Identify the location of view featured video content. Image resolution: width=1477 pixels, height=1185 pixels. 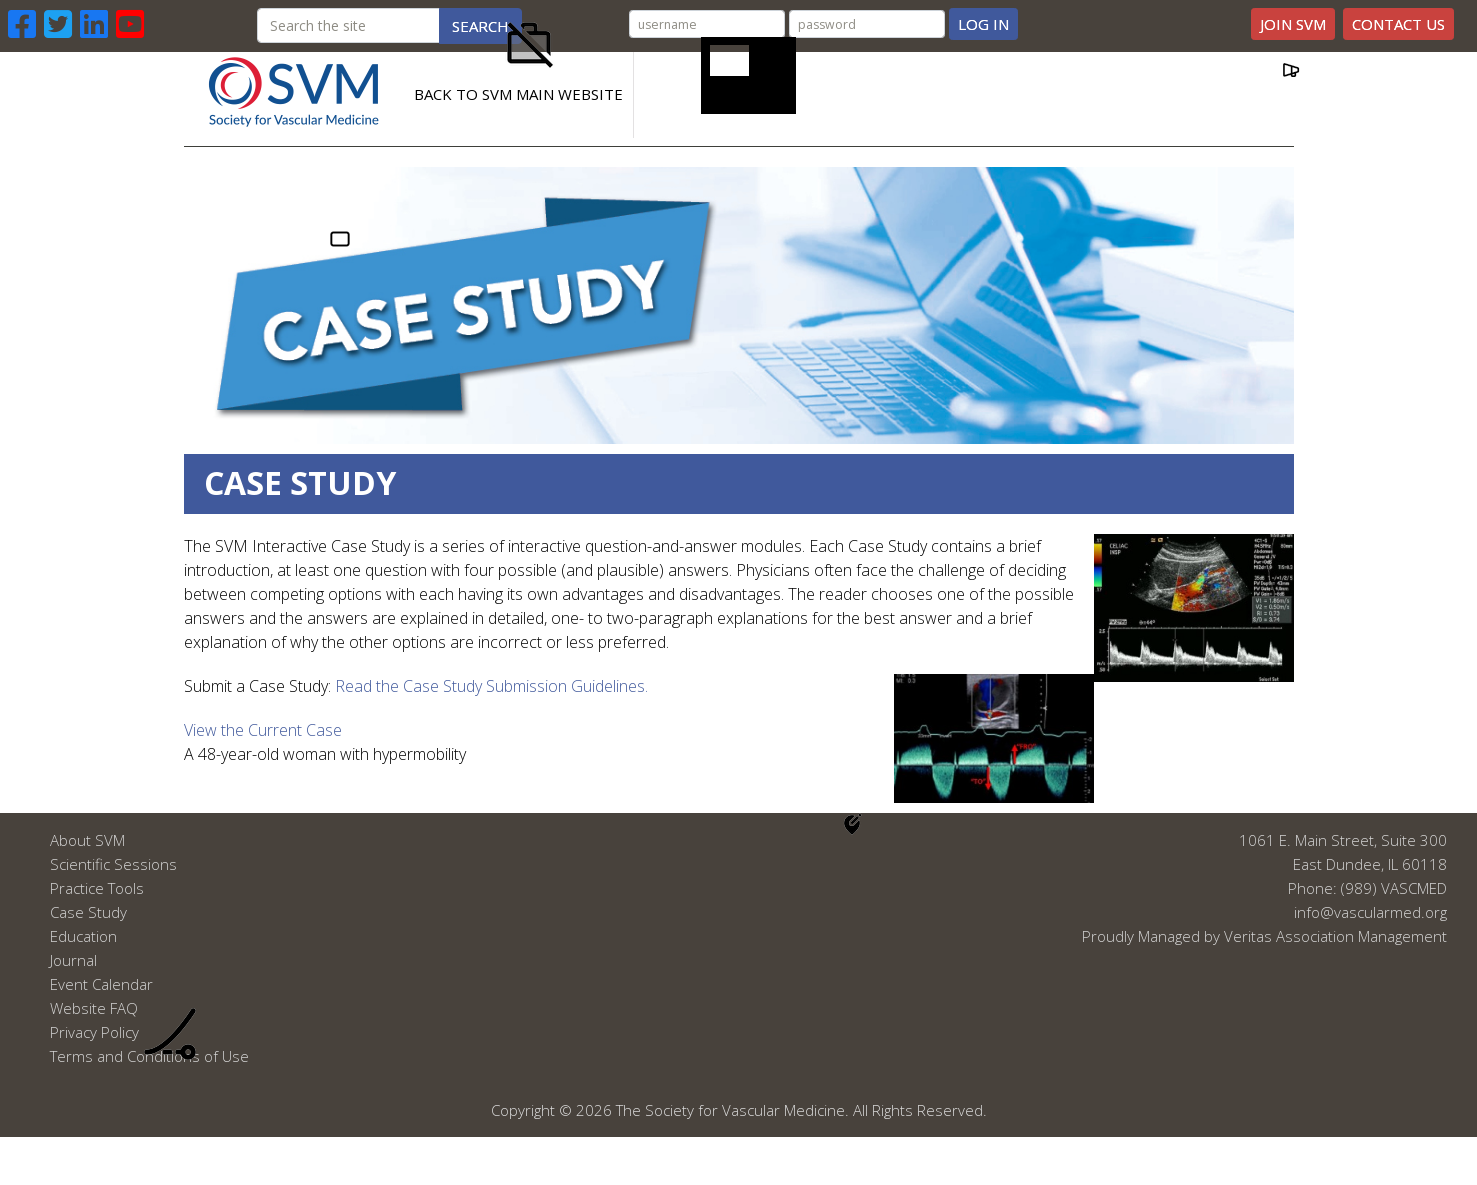
(748, 75).